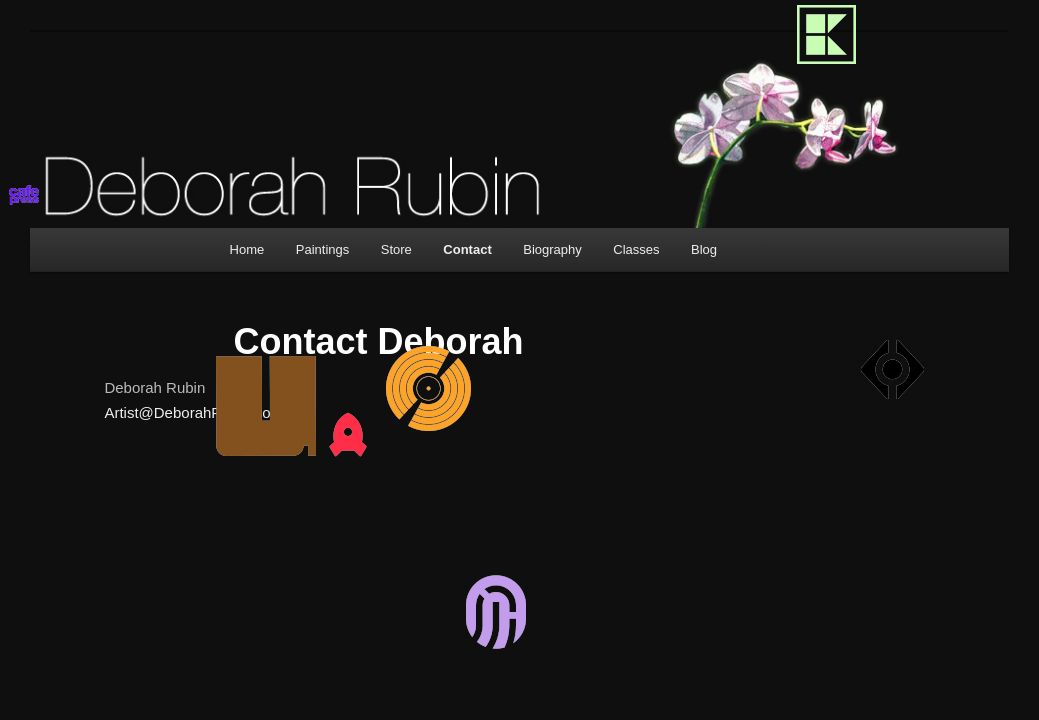  I want to click on open discogs music database, so click(428, 388).